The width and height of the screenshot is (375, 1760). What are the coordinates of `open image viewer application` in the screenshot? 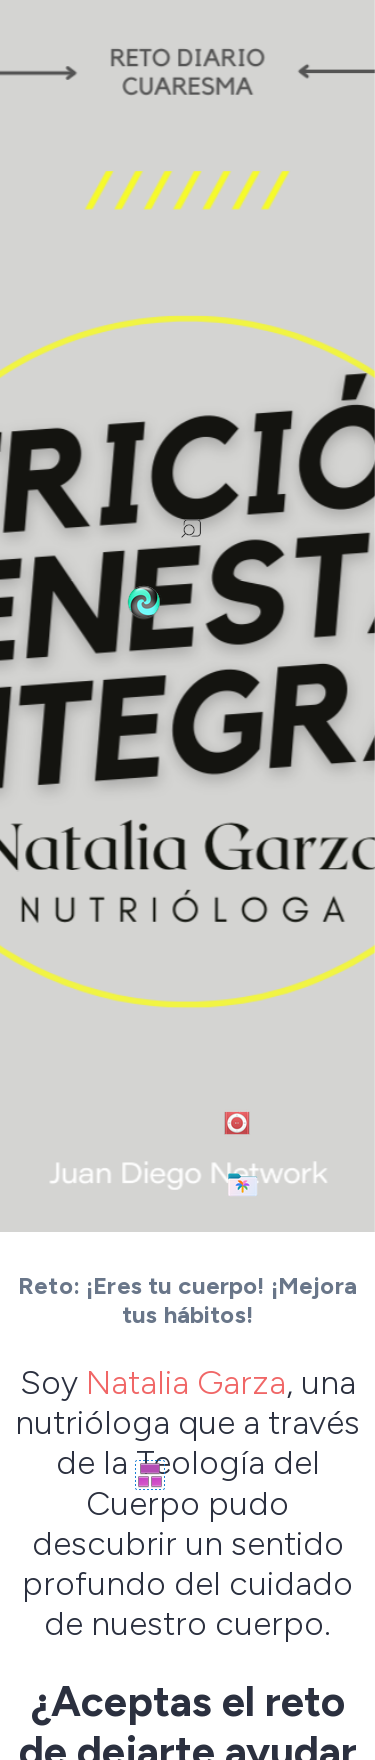 It's located at (191, 528).